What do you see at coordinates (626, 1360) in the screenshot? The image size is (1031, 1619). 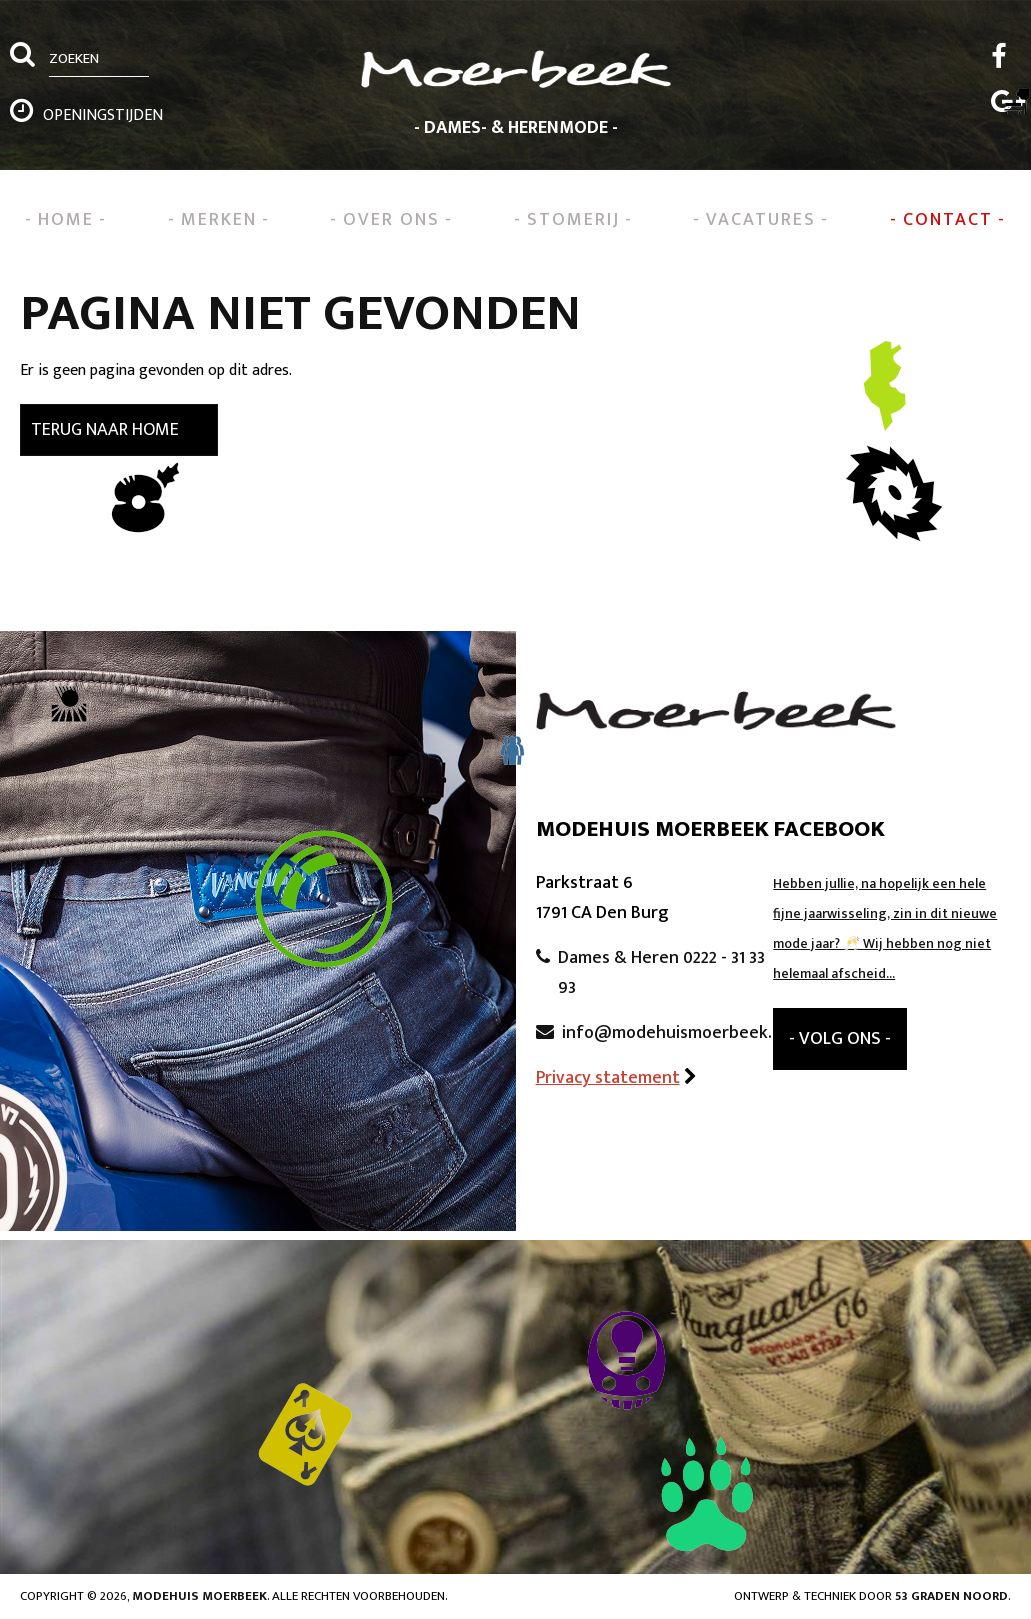 I see `submit a new idea or suggestion` at bounding box center [626, 1360].